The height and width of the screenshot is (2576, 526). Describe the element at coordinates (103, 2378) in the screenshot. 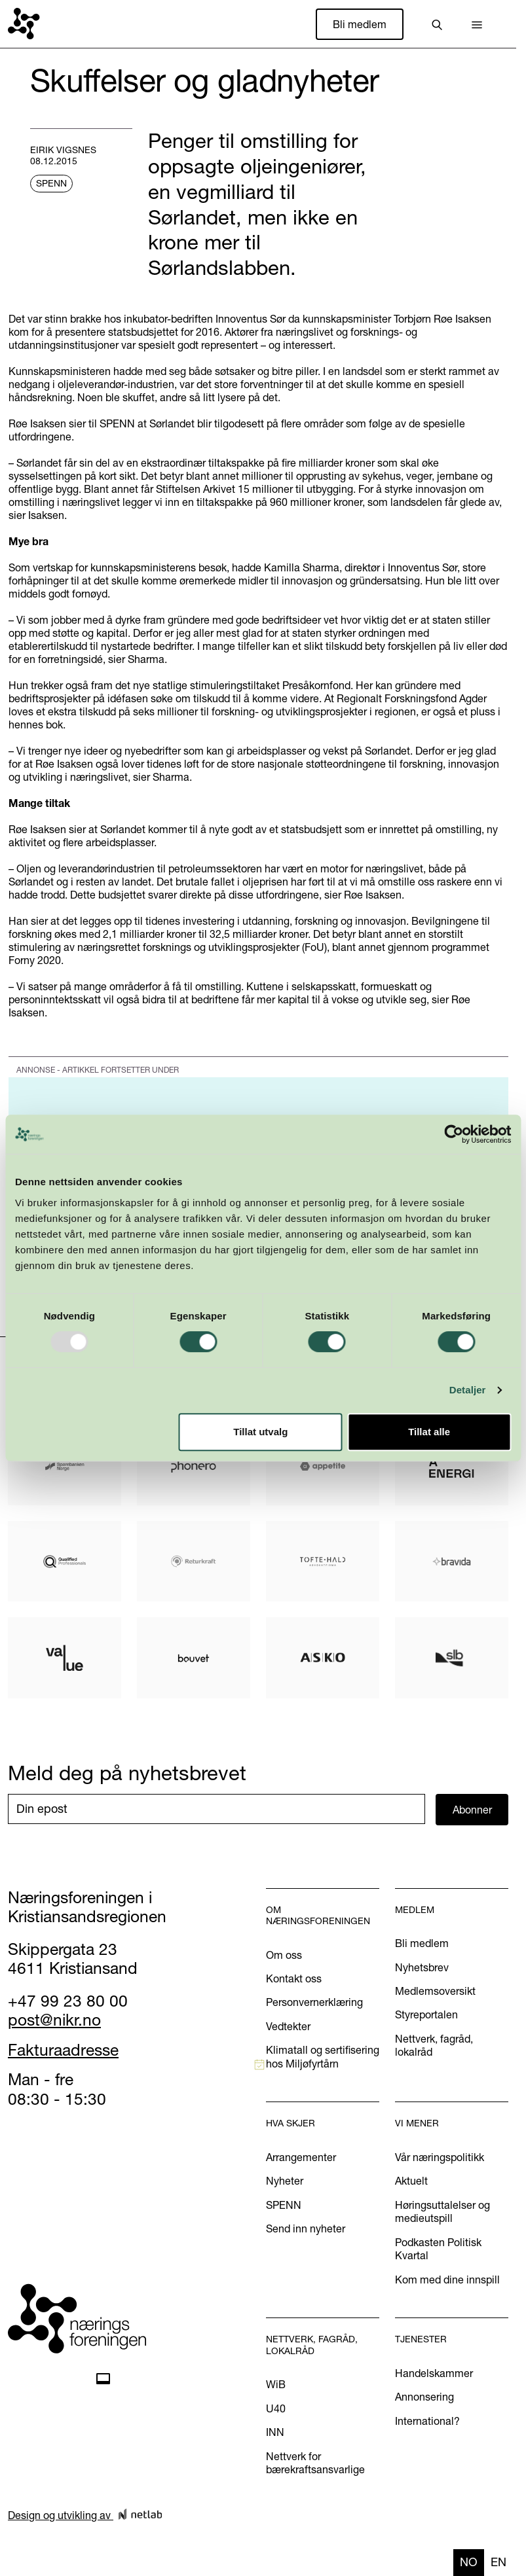

I see `video player with caption or subtitle area` at that location.